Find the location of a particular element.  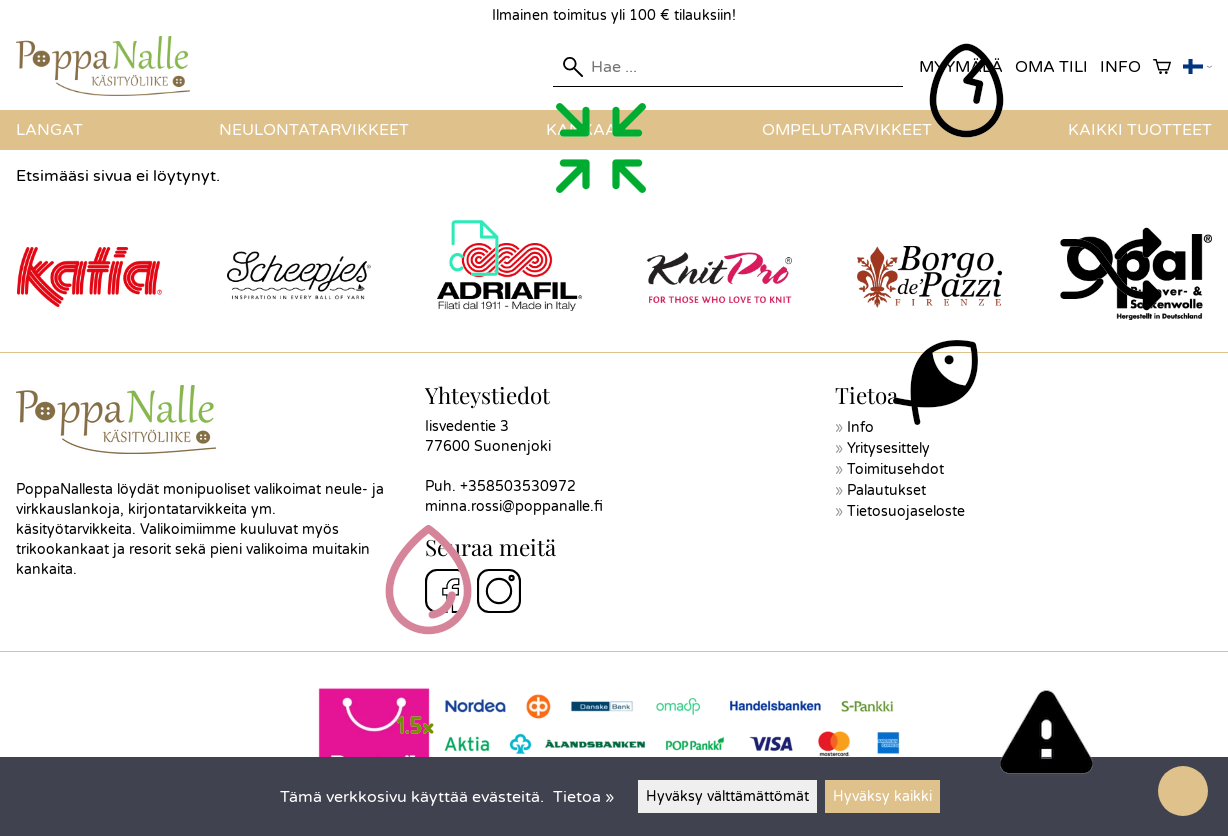

indicates a warning or caution state is located at coordinates (1046, 729).